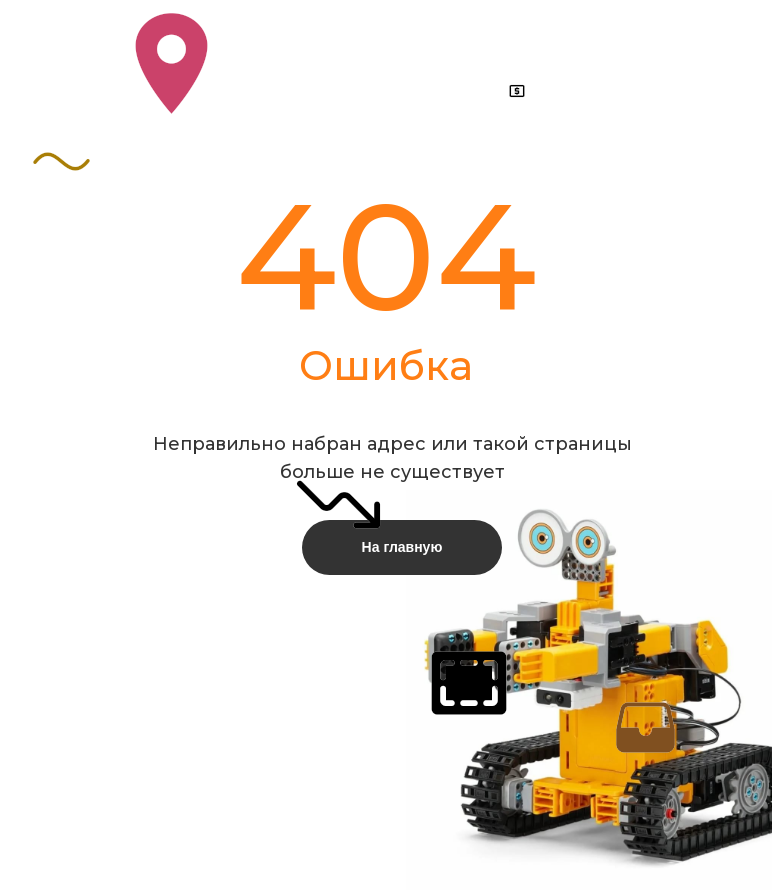 The width and height of the screenshot is (772, 890). What do you see at coordinates (645, 727) in the screenshot?
I see `access your inbox or file tray` at bounding box center [645, 727].